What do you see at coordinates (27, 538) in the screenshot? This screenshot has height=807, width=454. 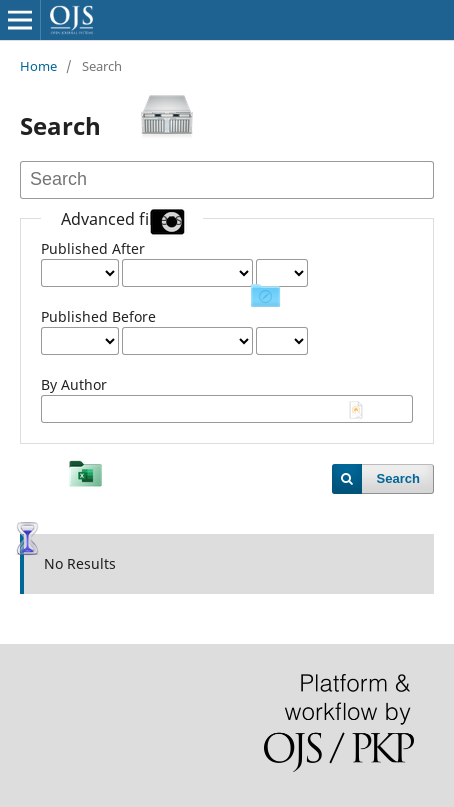 I see `view your screen time usage statistics` at bounding box center [27, 538].